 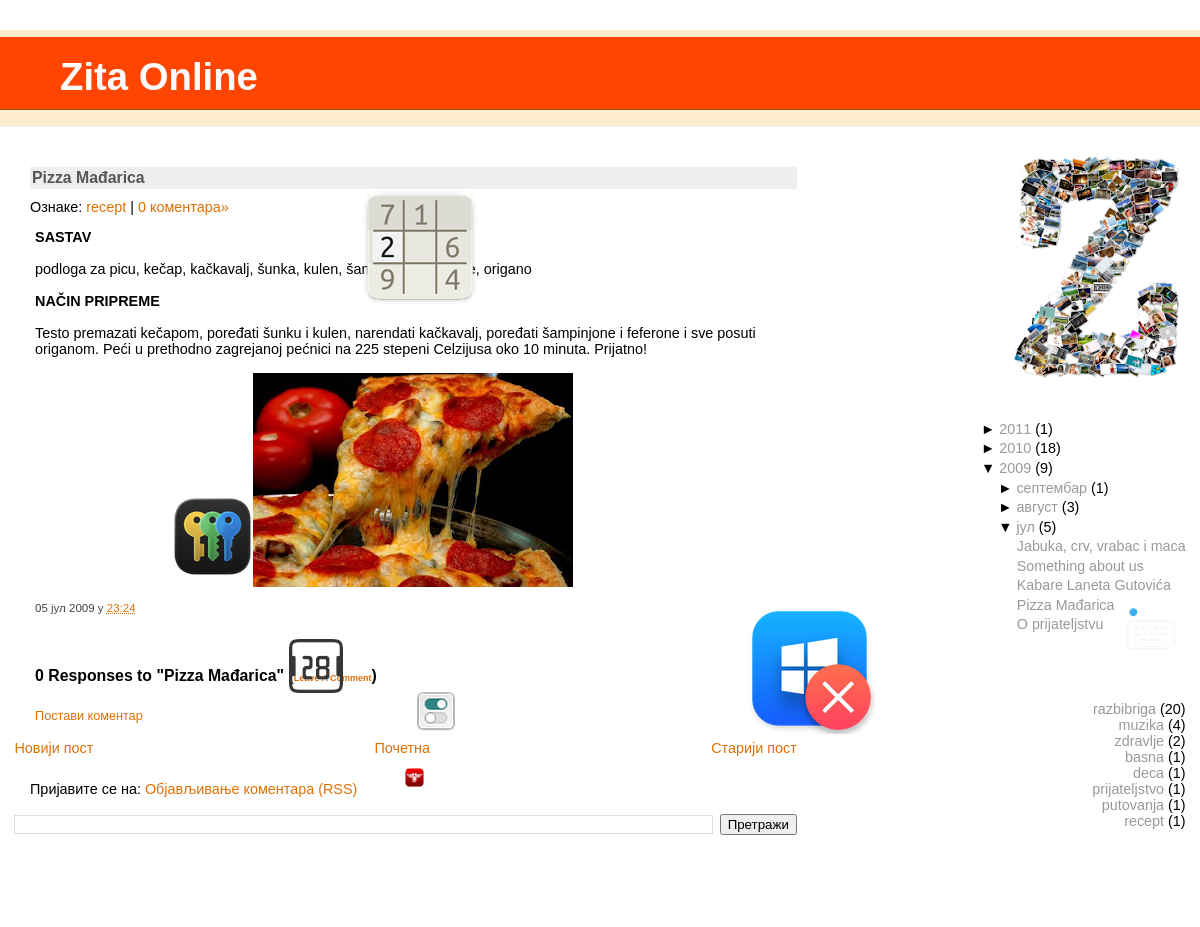 I want to click on open the calendar app, so click(x=316, y=666).